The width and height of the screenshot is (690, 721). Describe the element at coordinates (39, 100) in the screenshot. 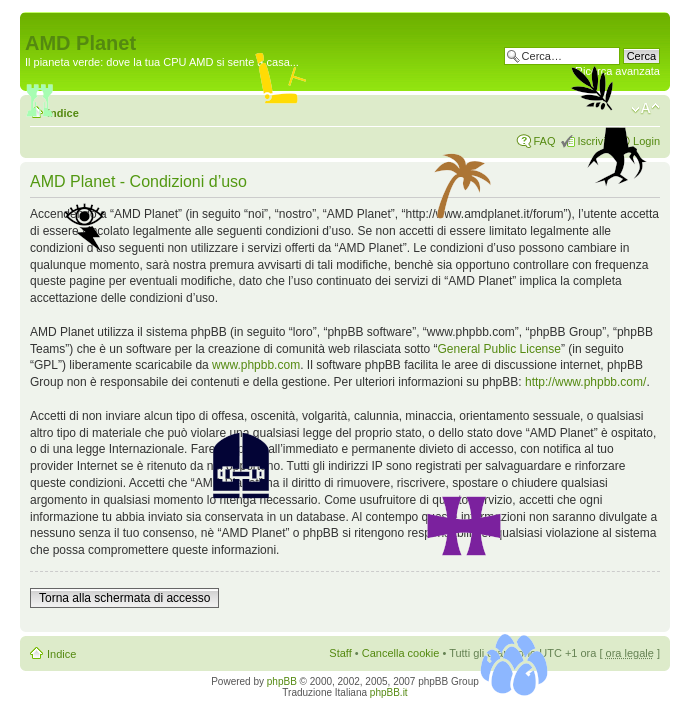

I see `access defensive structures or fortifications` at that location.